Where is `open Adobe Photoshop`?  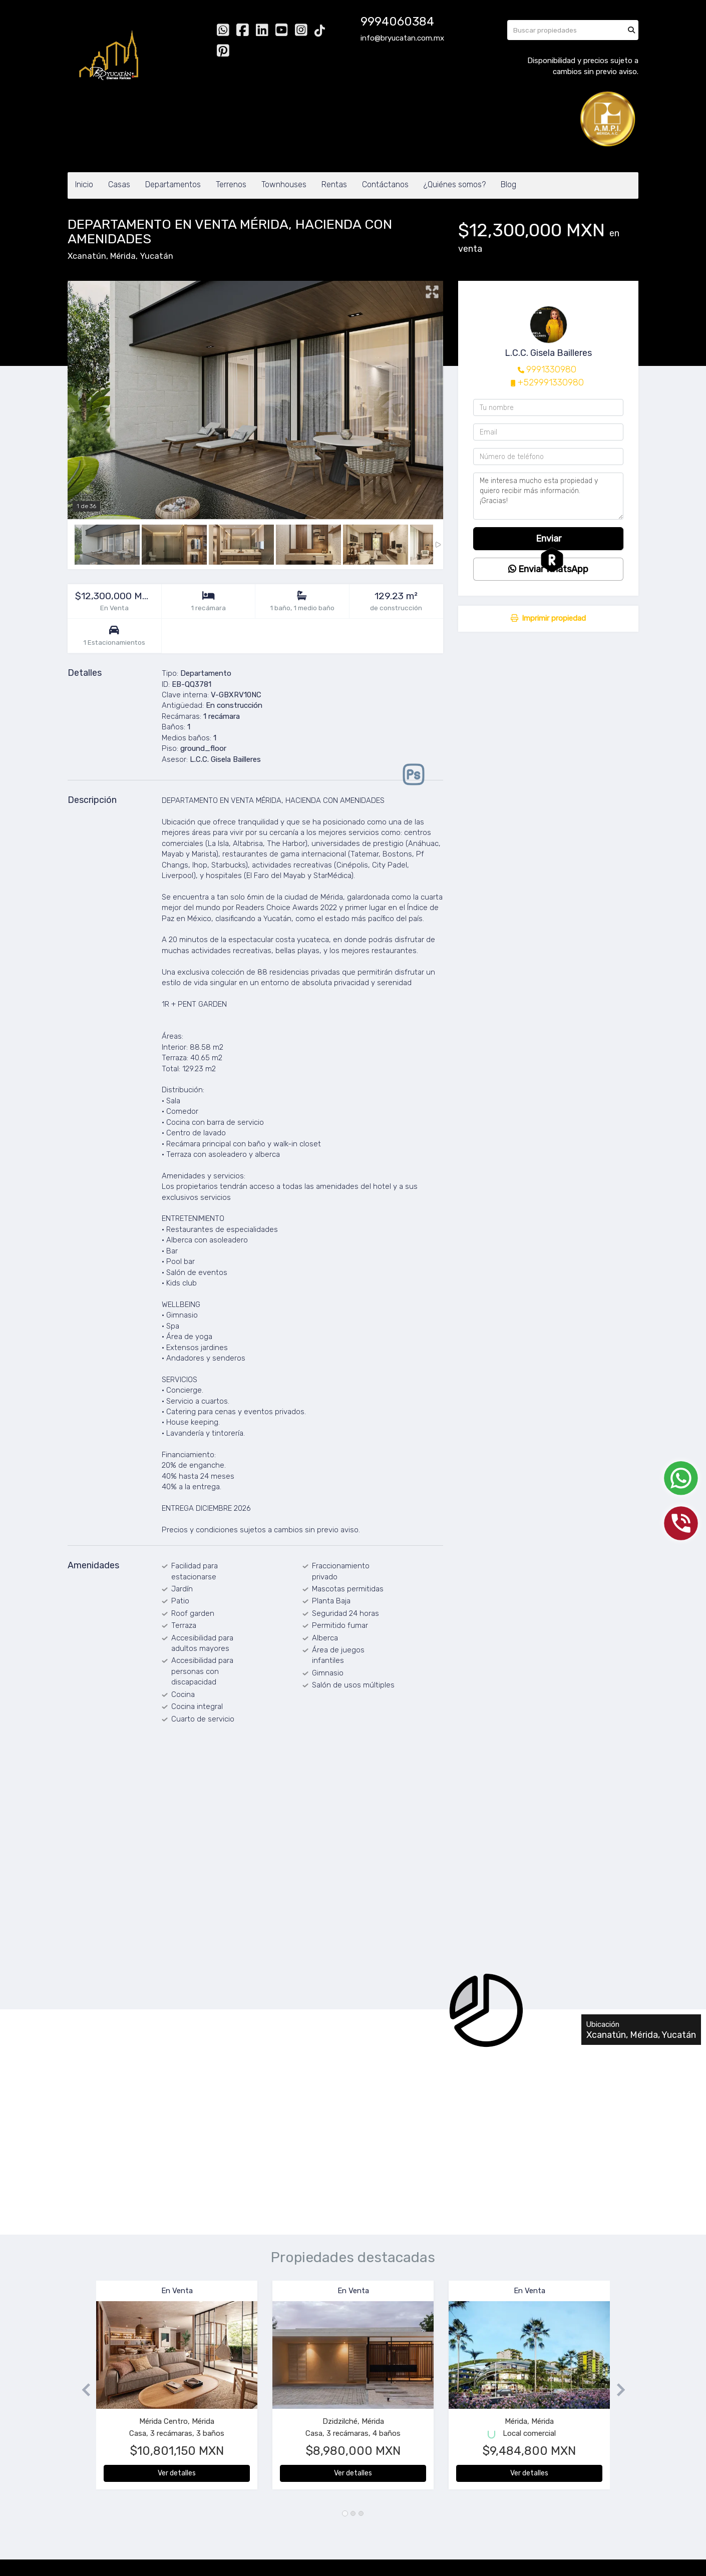 open Adobe Photoshop is located at coordinates (414, 774).